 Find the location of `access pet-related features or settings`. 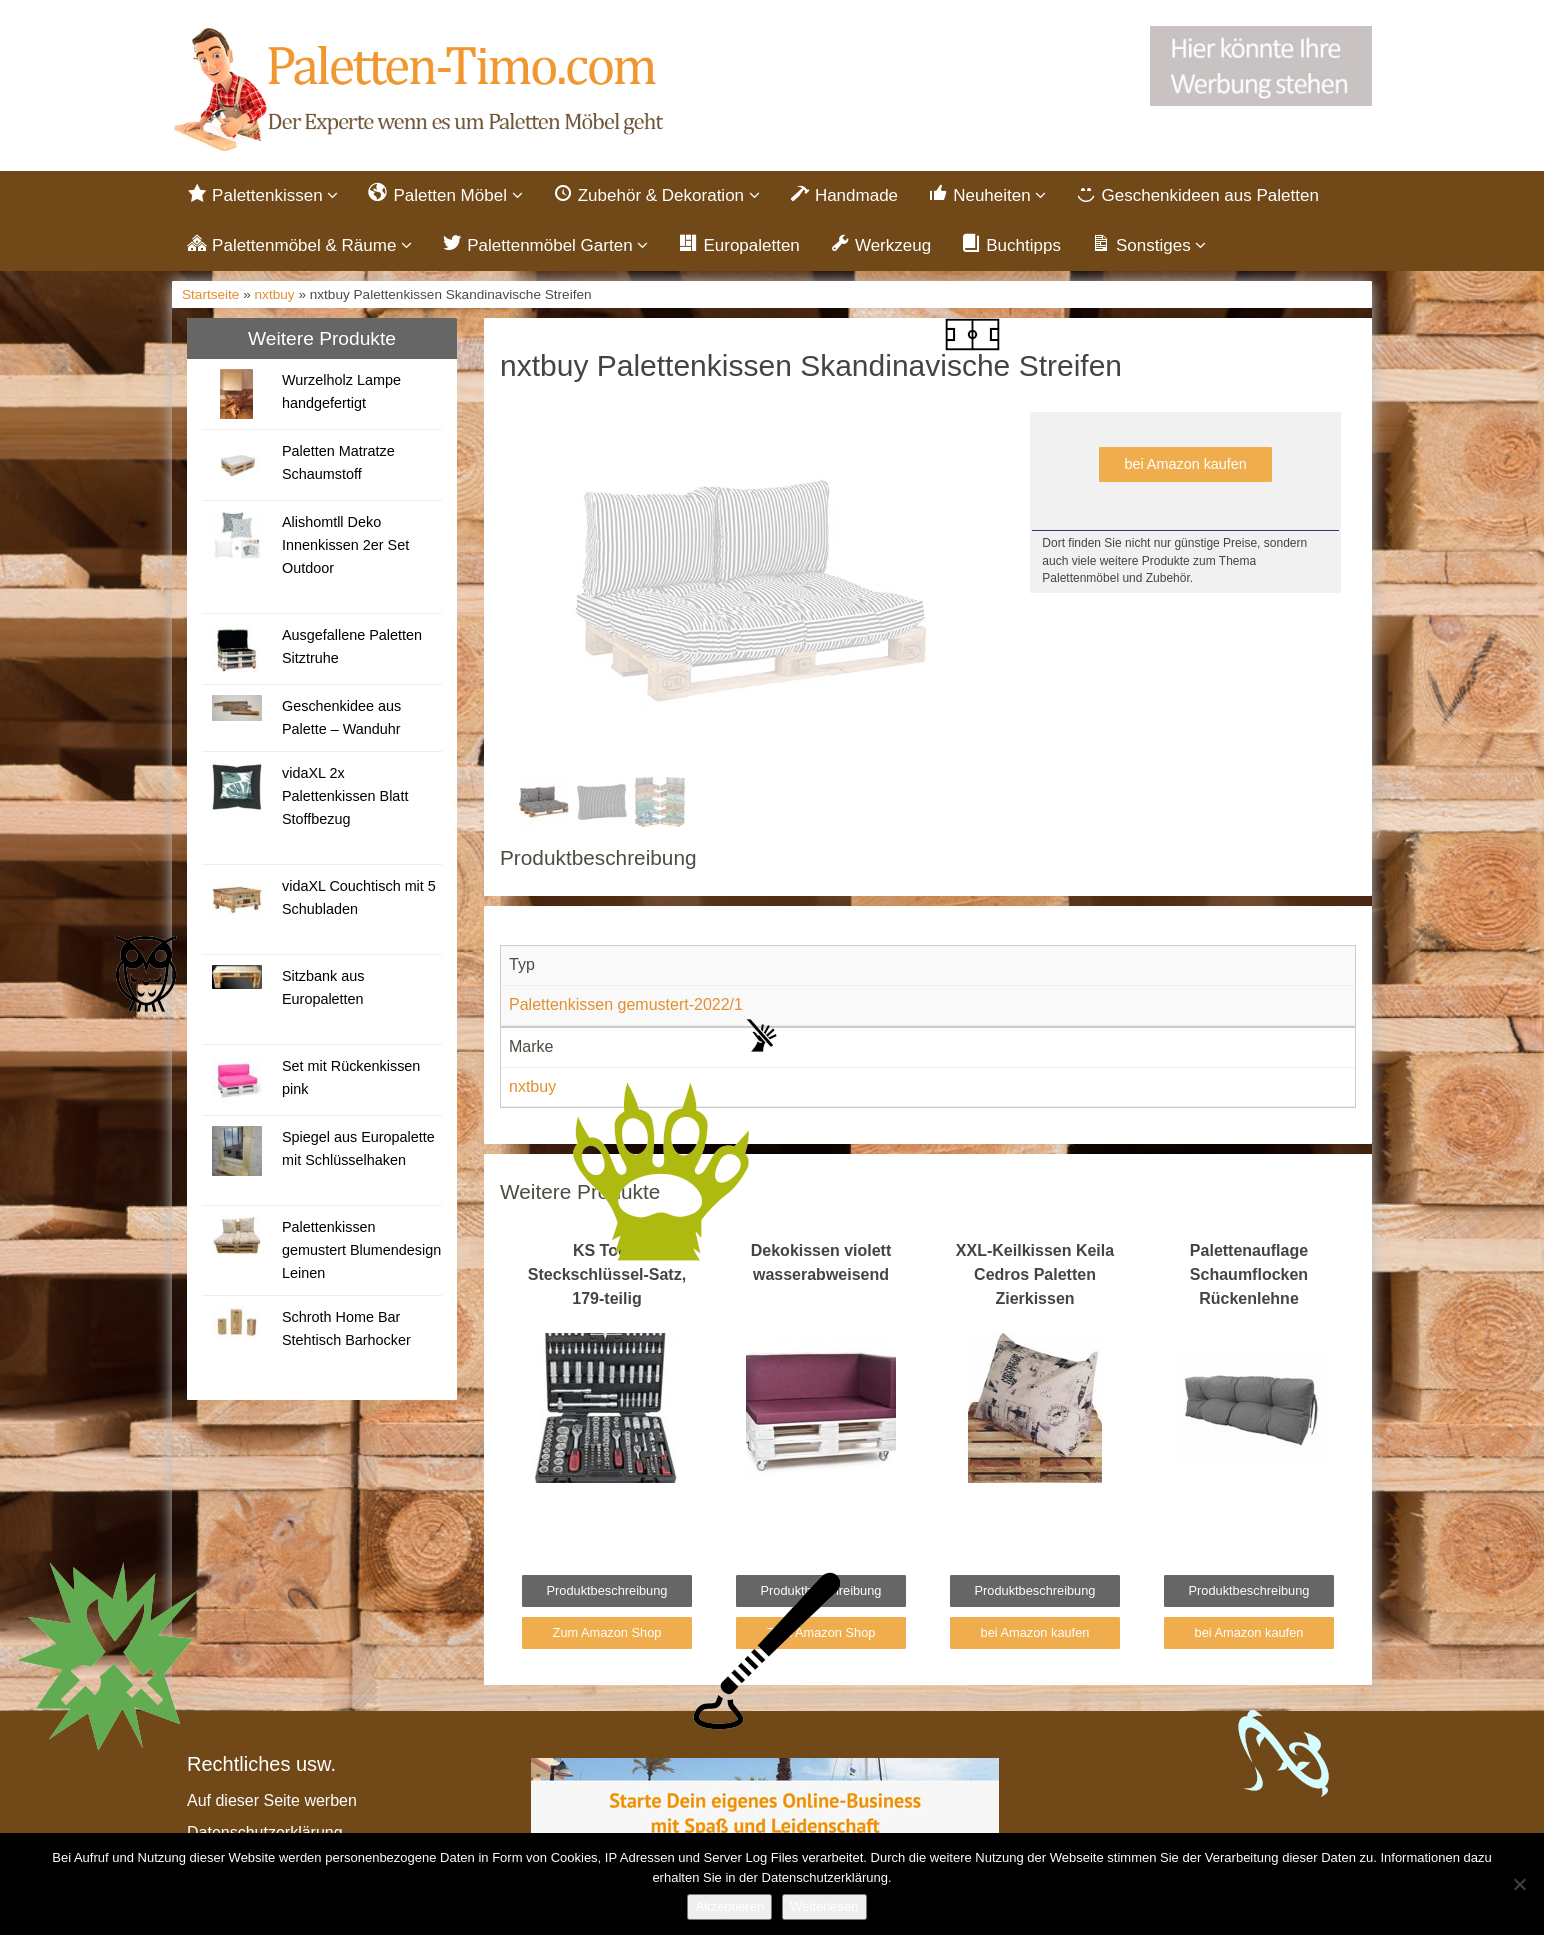

access pet-related features or settings is located at coordinates (662, 1170).